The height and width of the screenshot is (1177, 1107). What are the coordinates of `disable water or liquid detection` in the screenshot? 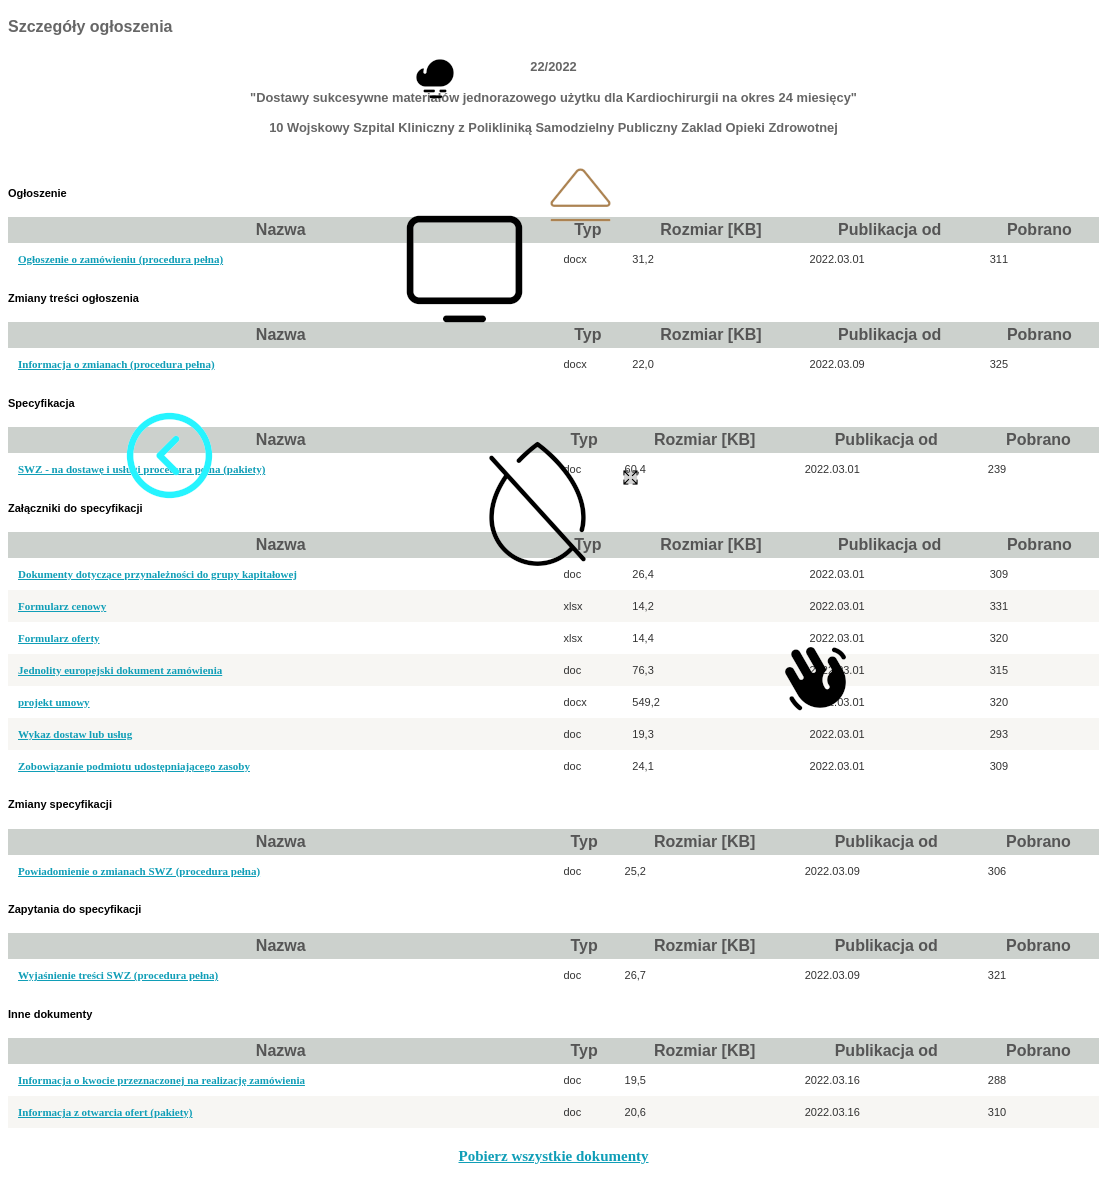 It's located at (537, 508).